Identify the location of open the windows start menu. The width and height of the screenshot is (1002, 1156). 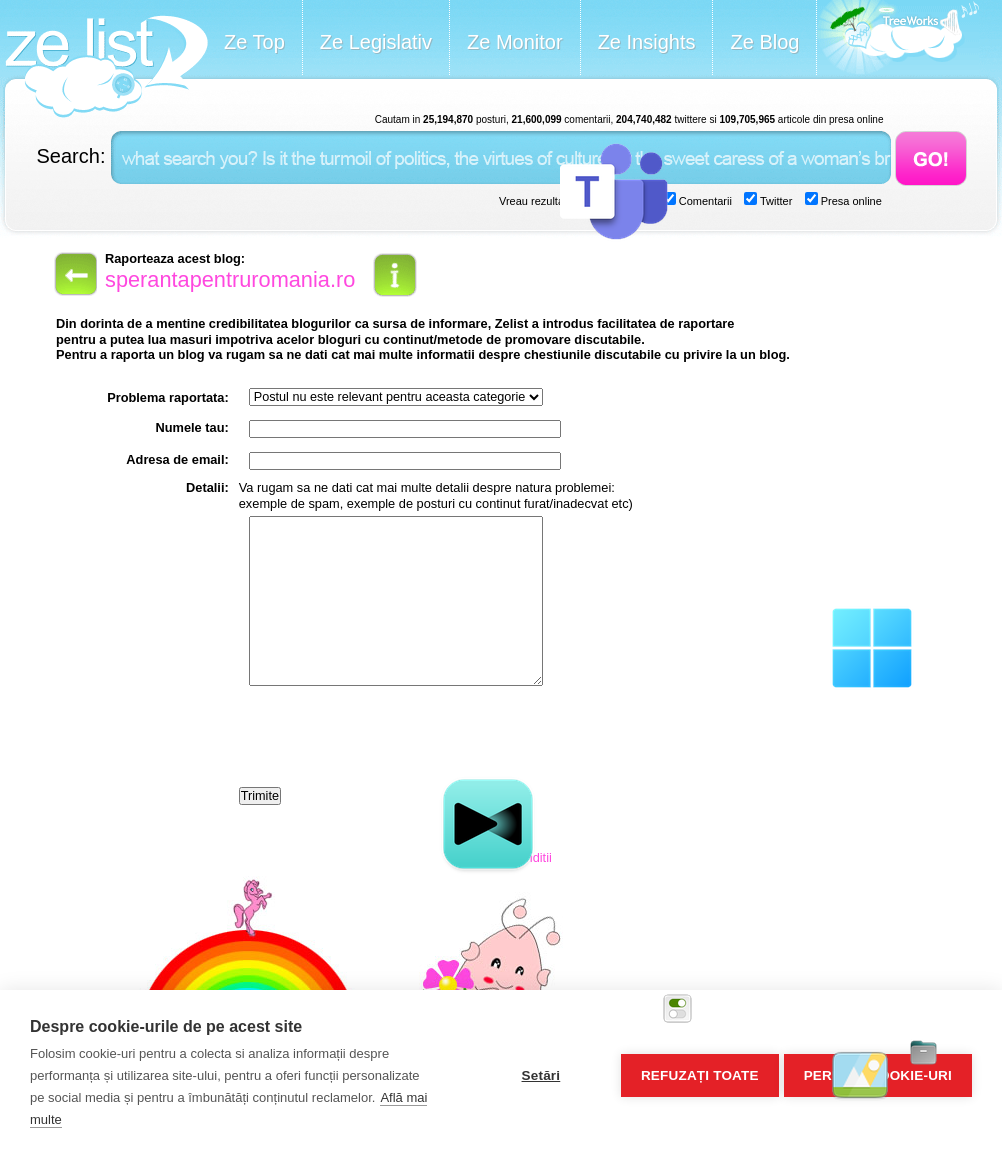
(872, 648).